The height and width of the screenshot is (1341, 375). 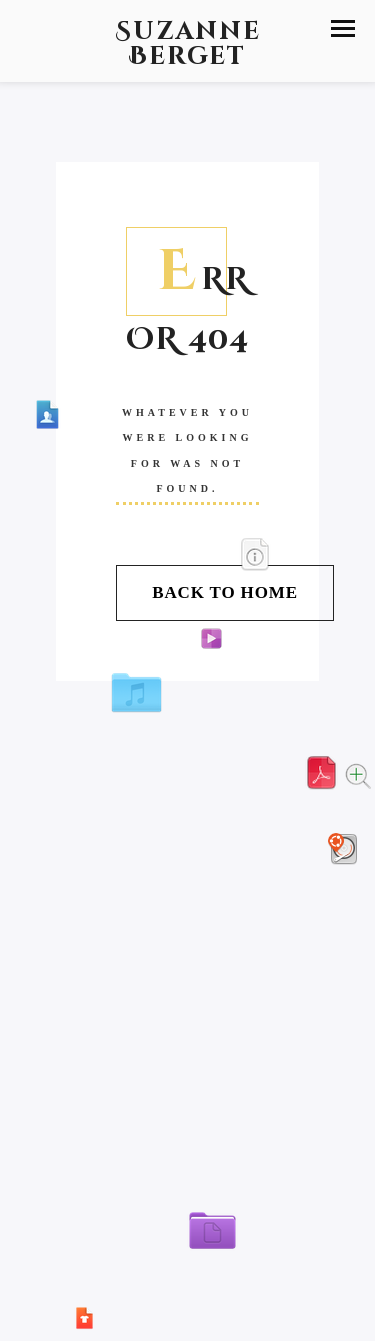 I want to click on user data or contacts file, so click(x=47, y=414).